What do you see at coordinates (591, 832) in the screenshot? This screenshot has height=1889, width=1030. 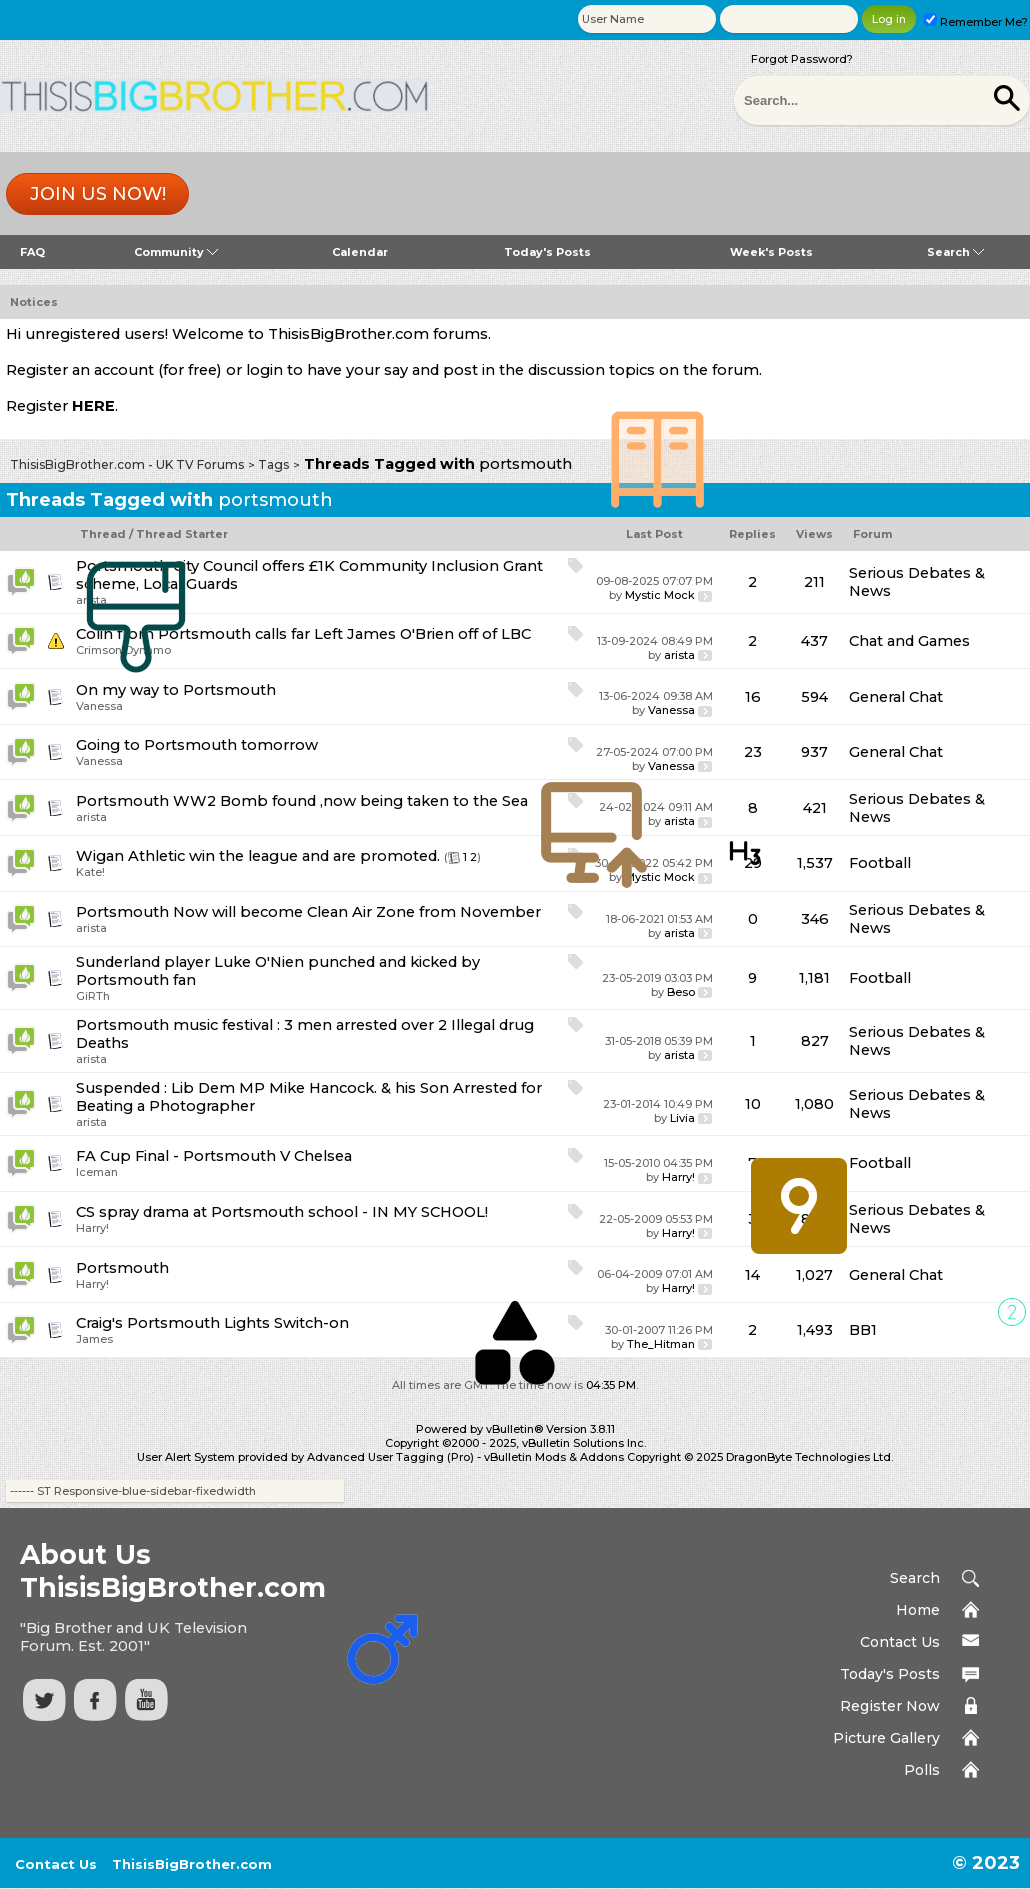 I see `upload content to desktop computer` at bounding box center [591, 832].